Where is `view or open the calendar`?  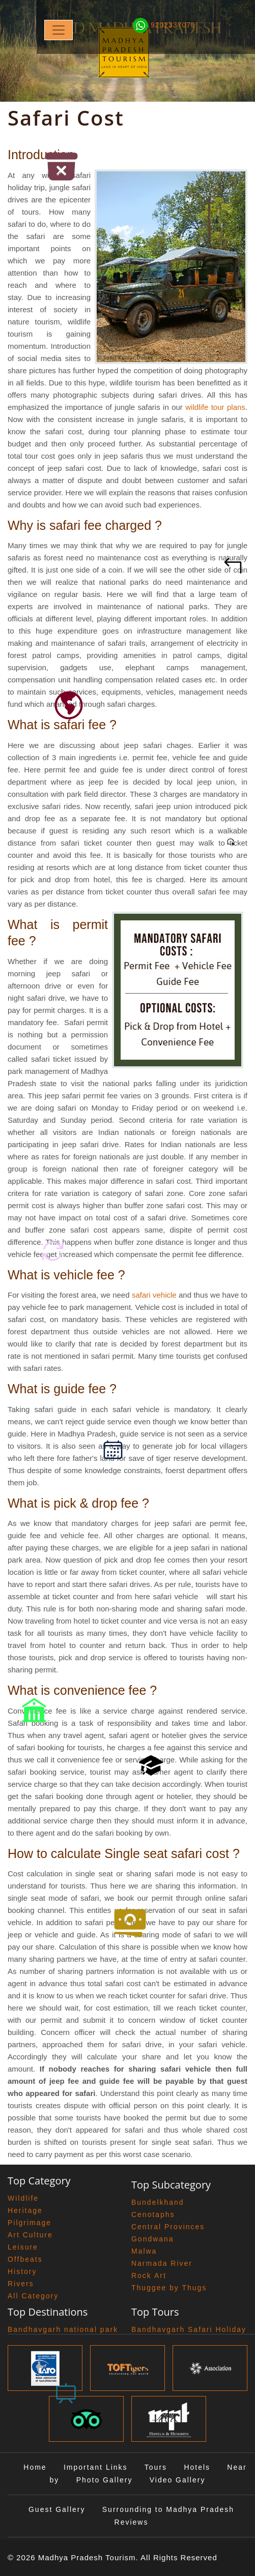 view or open the calendar is located at coordinates (113, 1450).